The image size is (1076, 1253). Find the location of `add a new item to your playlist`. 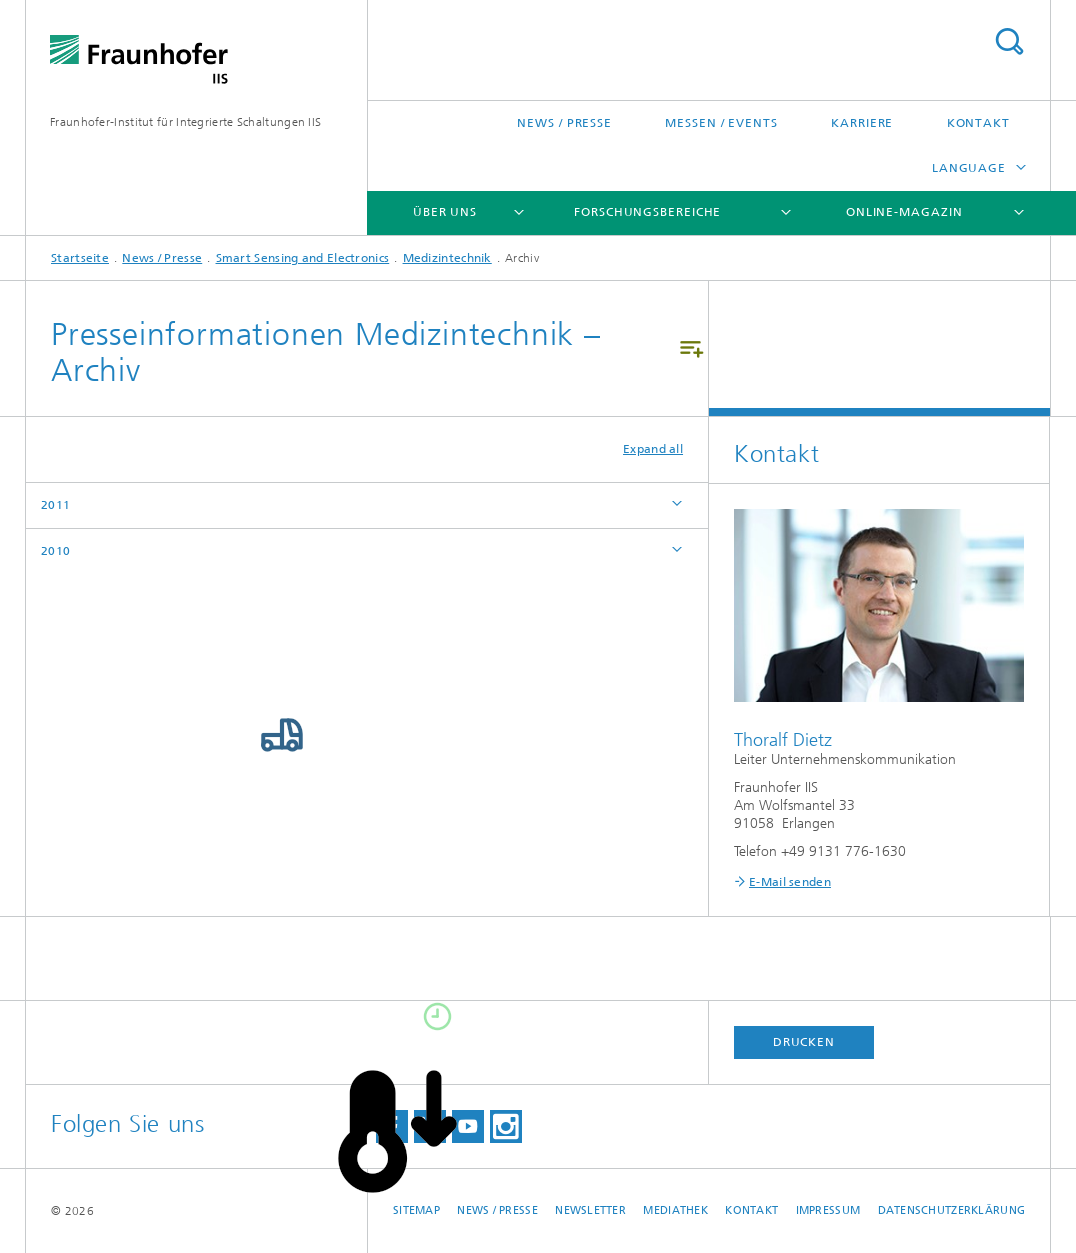

add a new item to your playlist is located at coordinates (690, 347).